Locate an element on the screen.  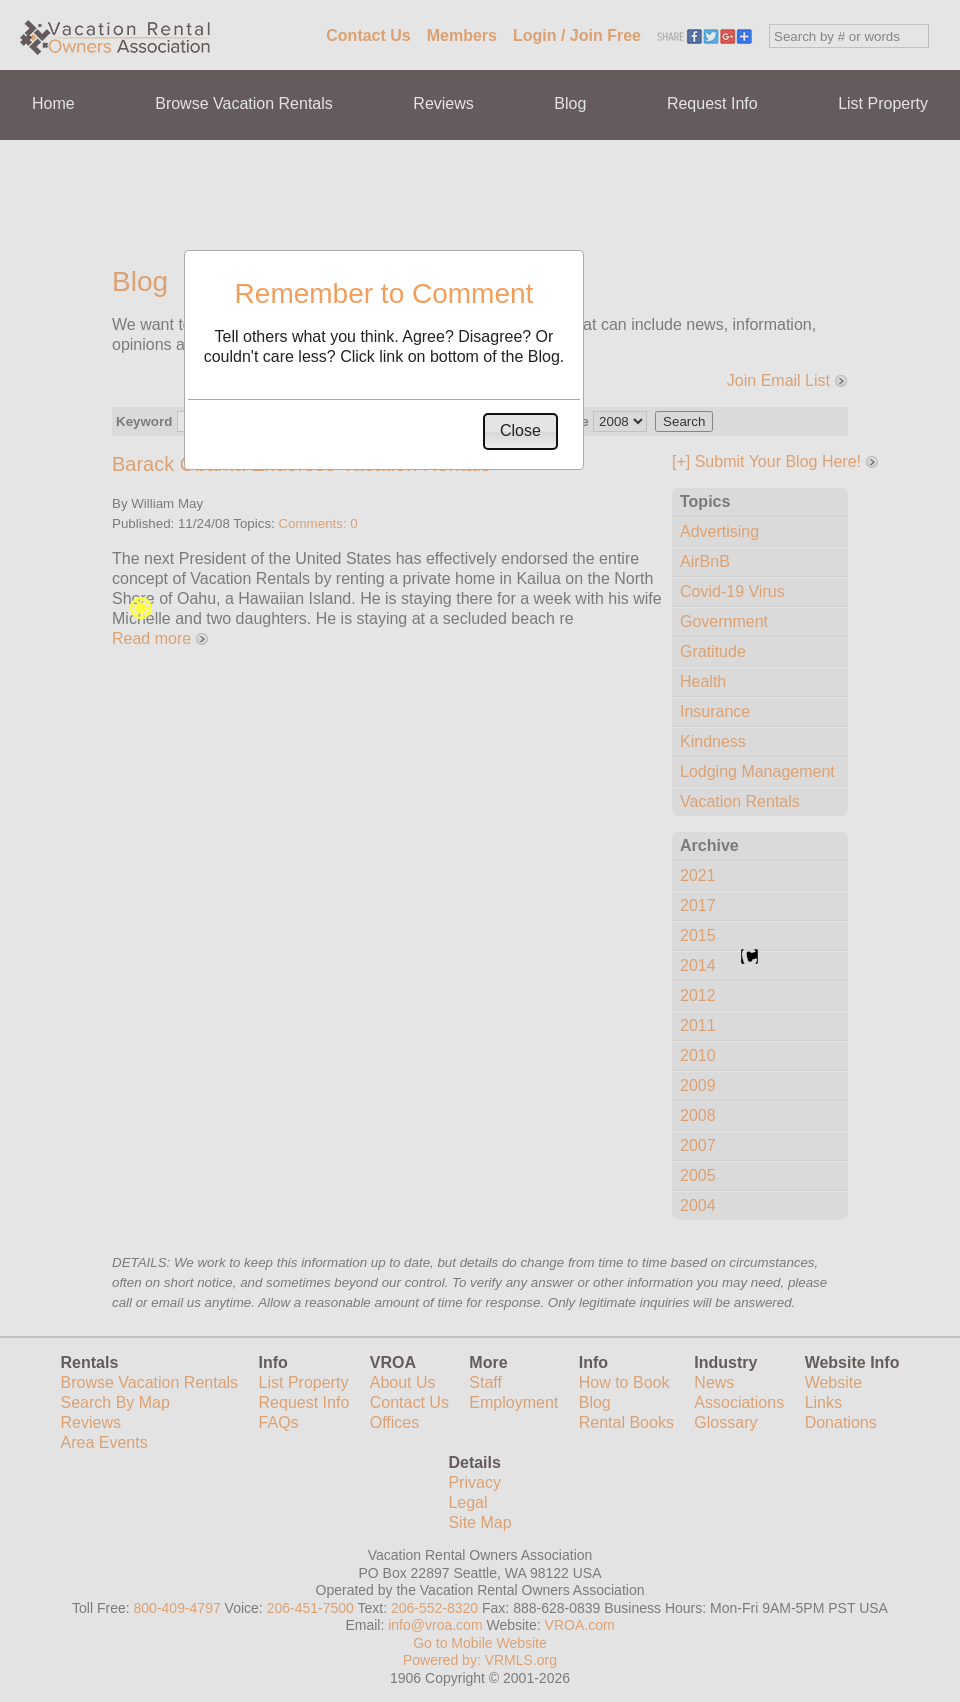
contao CMS logo is located at coordinates (749, 956).